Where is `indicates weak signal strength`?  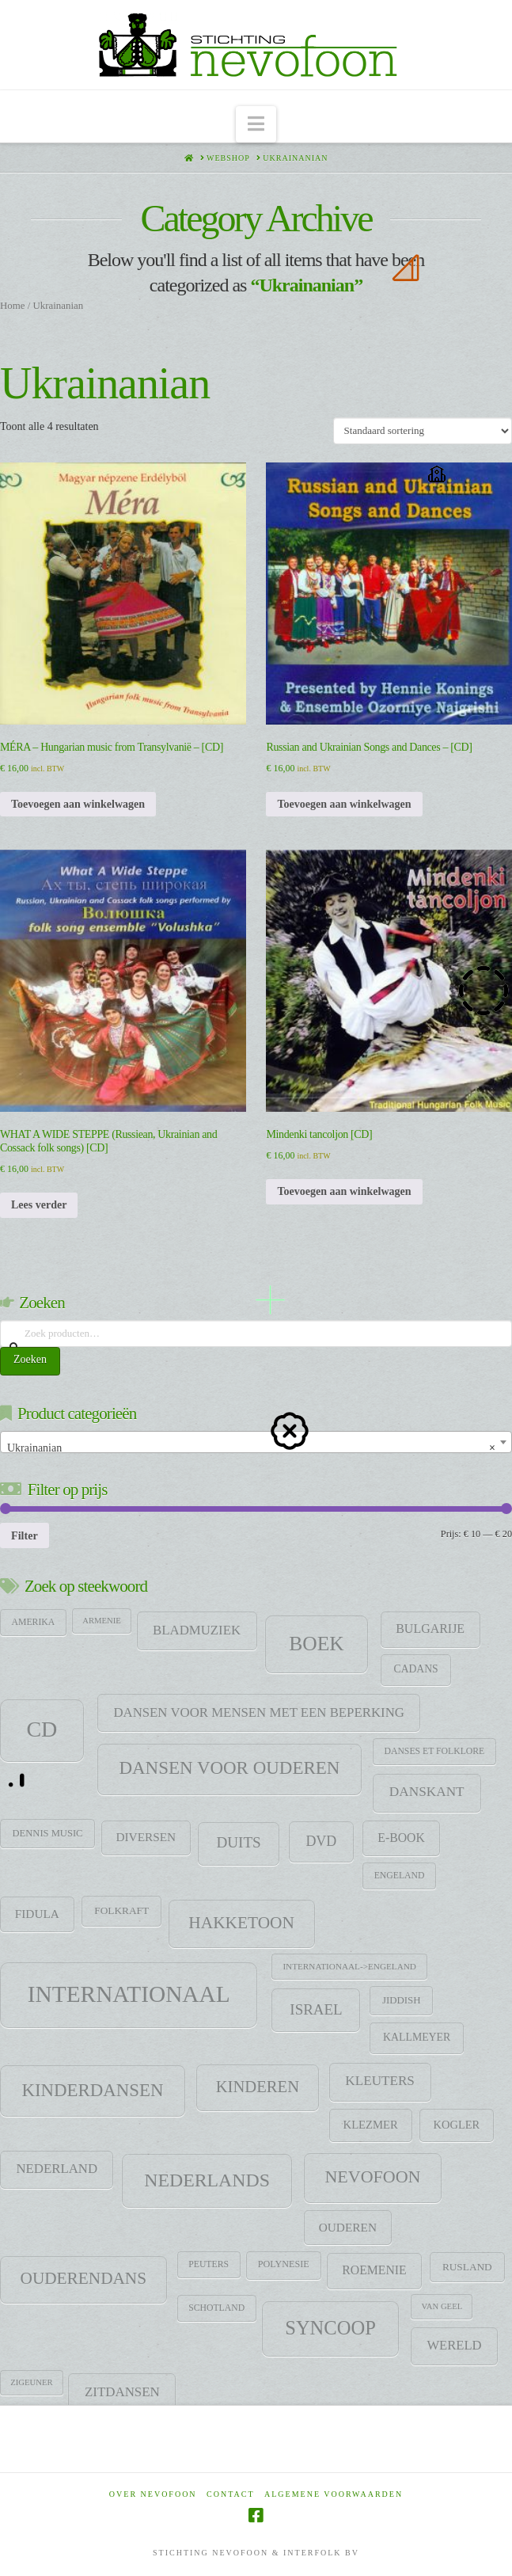
indicates weak signal strength is located at coordinates (33, 1767).